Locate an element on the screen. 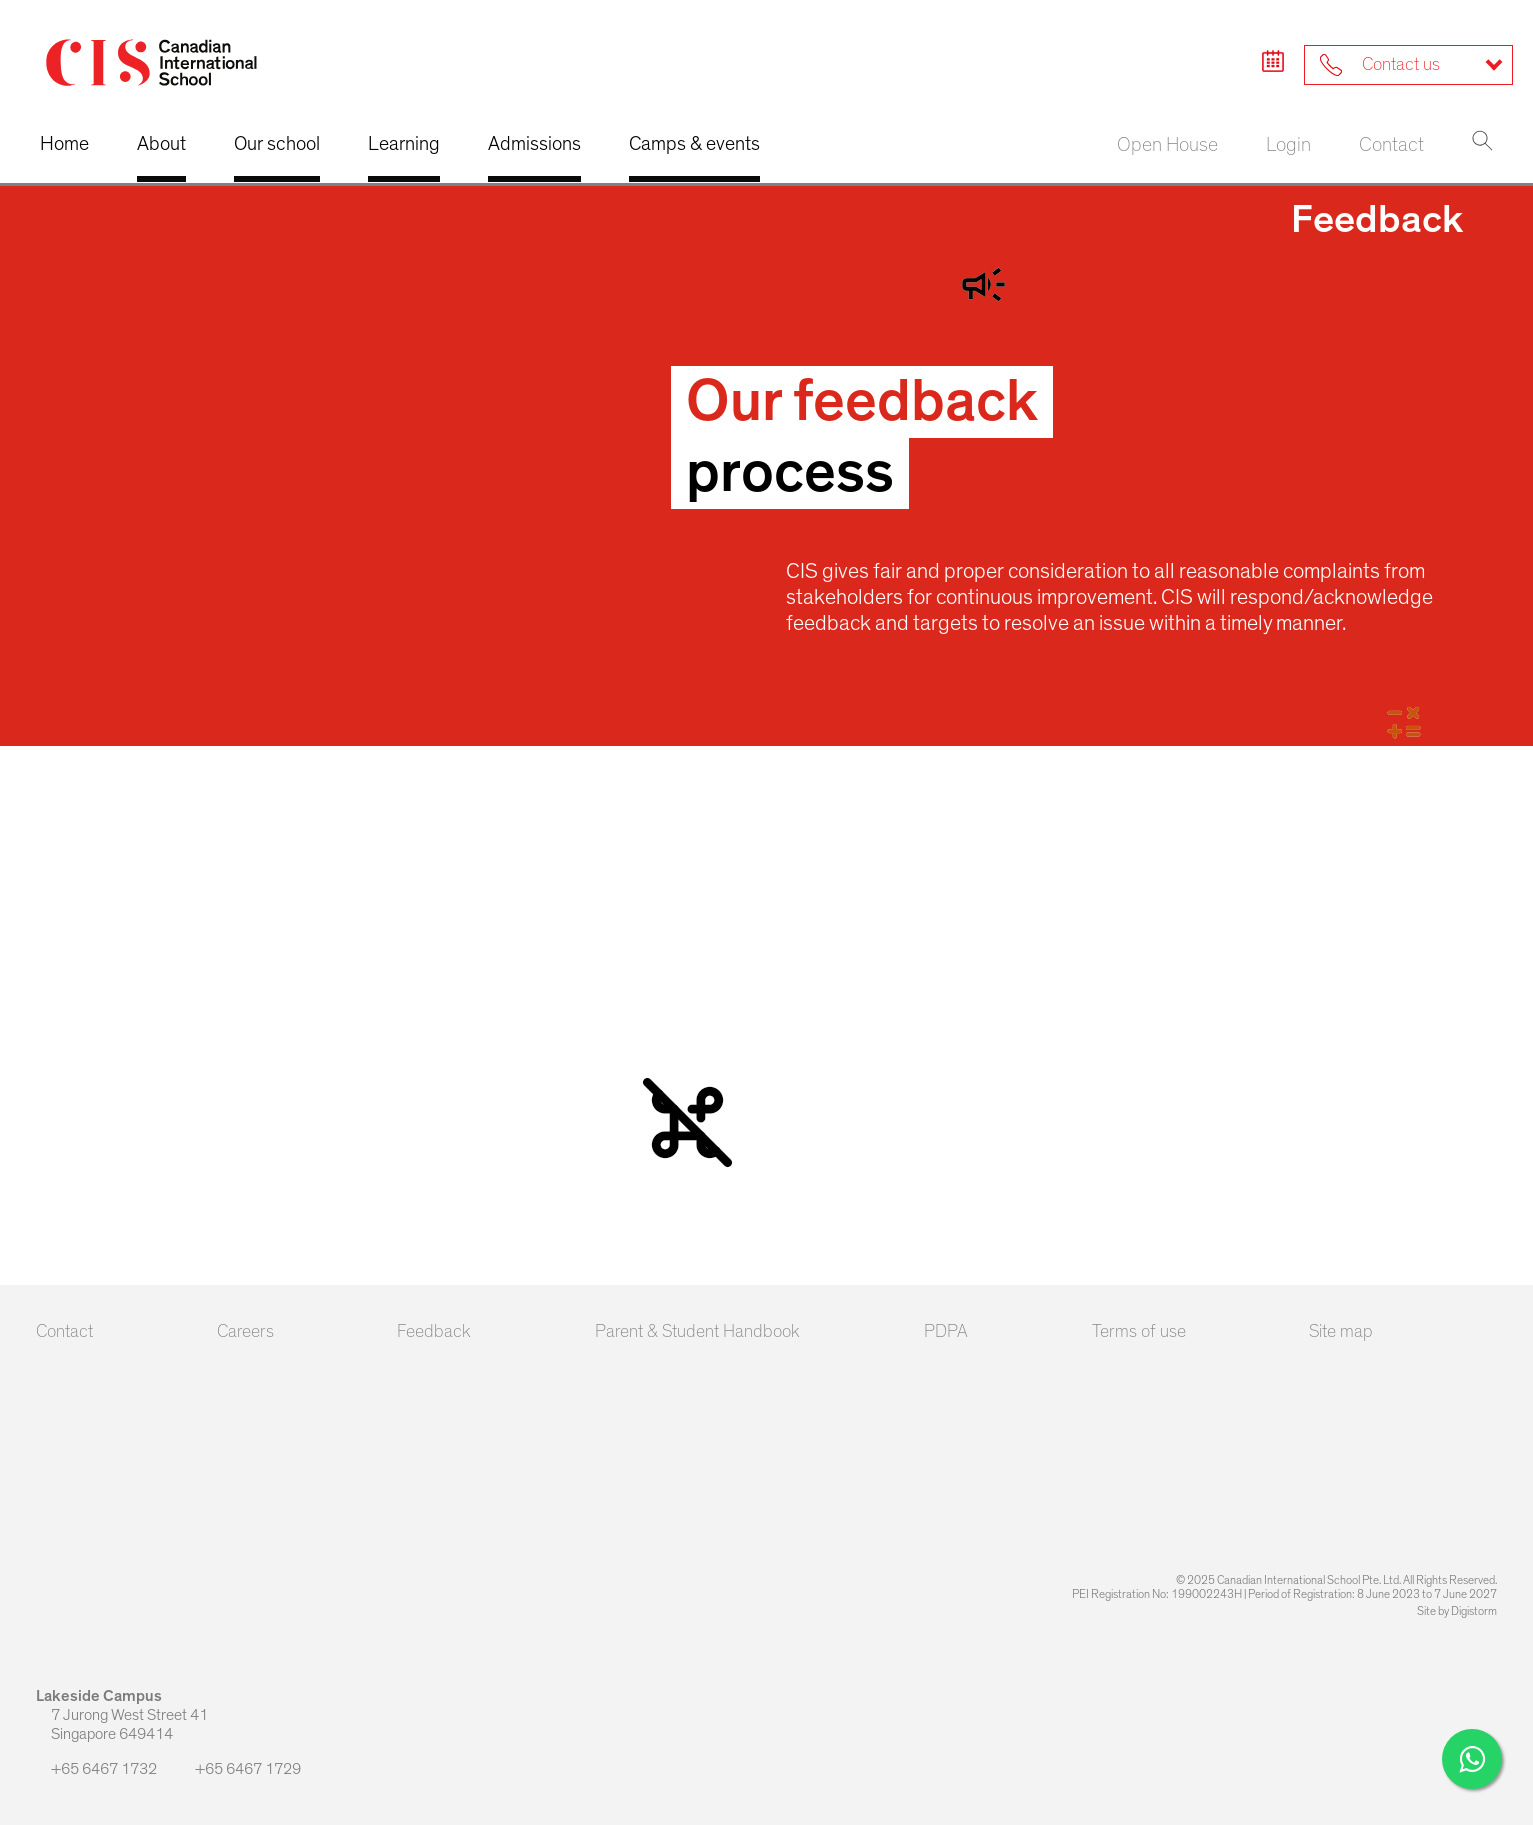  open calculator is located at coordinates (1404, 722).